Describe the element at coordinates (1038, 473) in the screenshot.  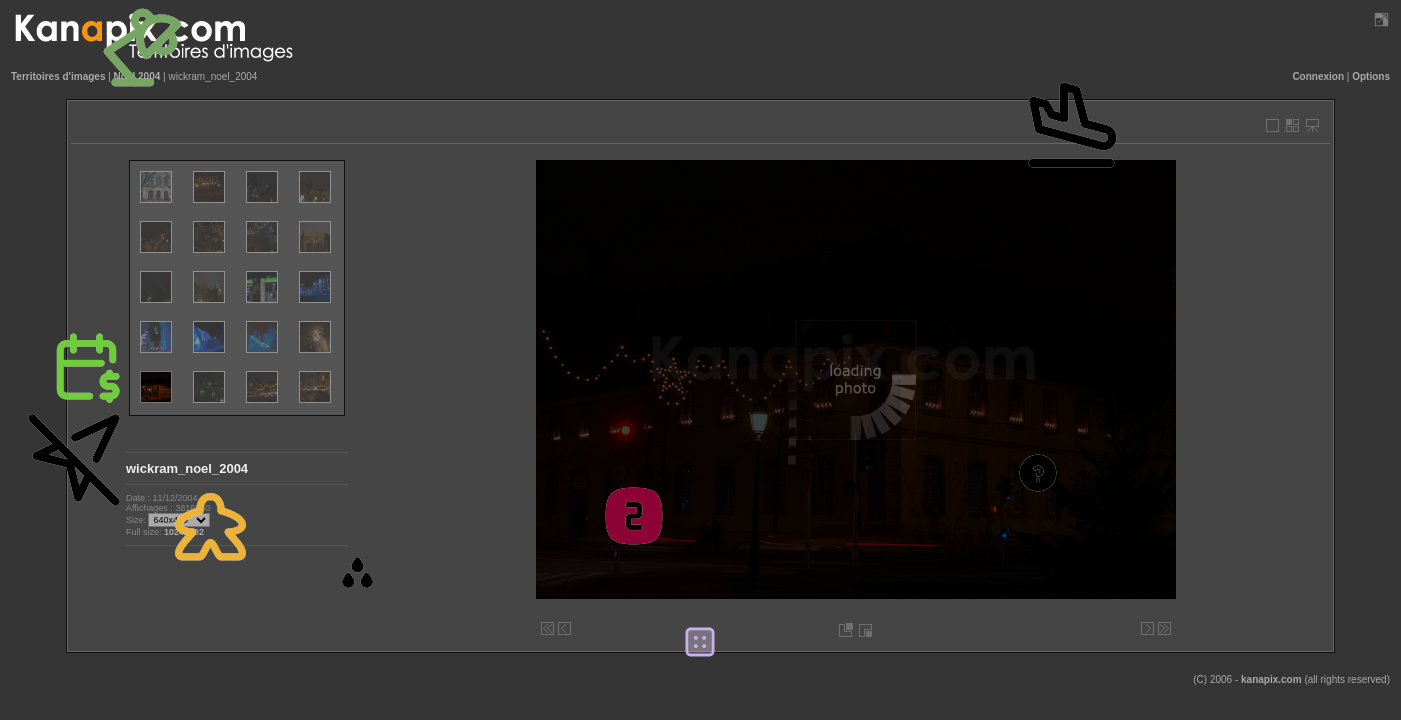
I see `access help or support information` at that location.